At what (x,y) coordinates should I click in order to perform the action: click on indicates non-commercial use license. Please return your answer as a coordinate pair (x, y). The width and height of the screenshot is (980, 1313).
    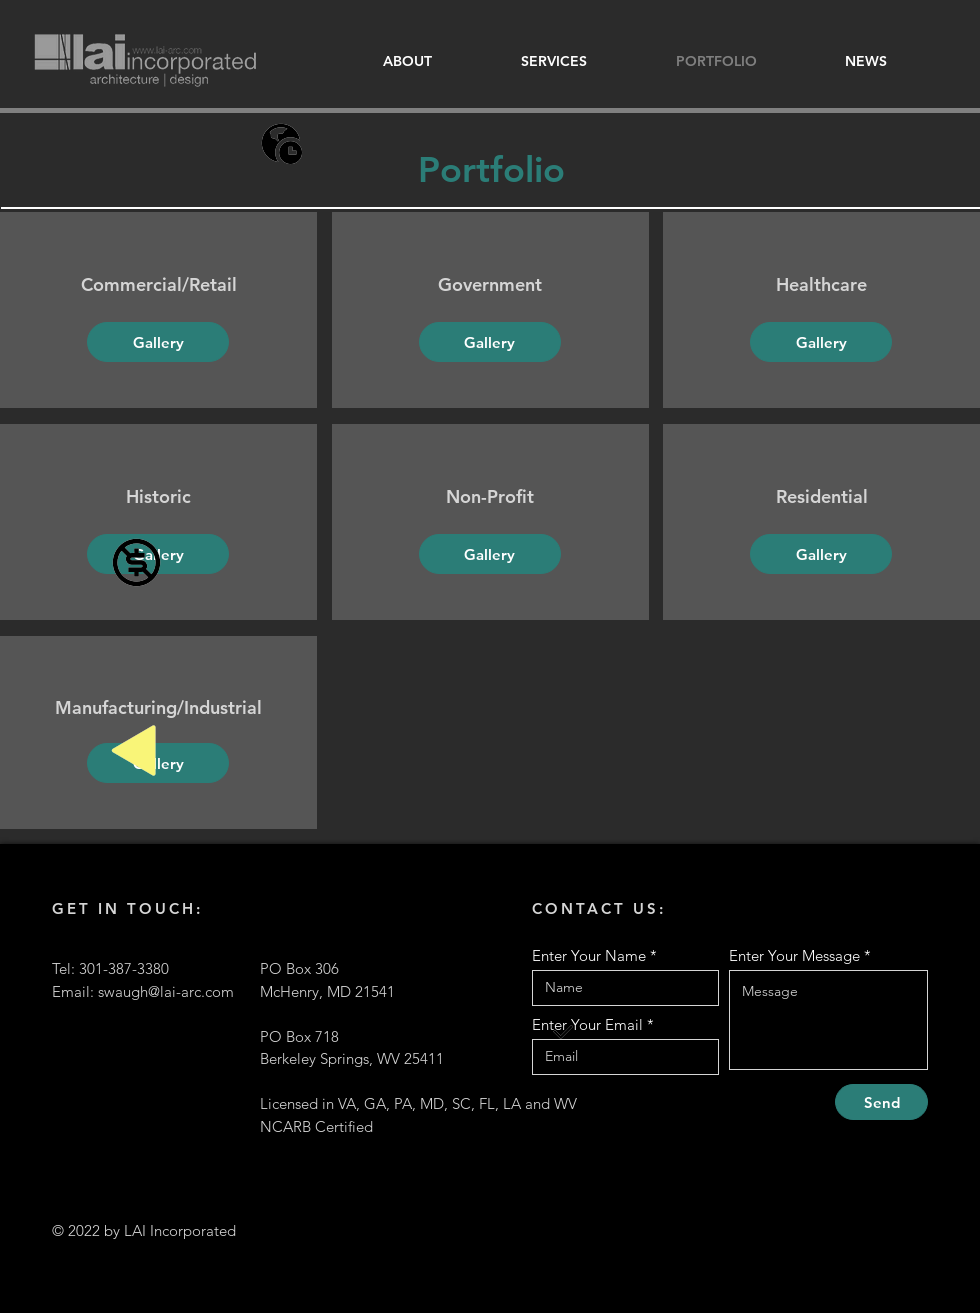
    Looking at the image, I should click on (136, 562).